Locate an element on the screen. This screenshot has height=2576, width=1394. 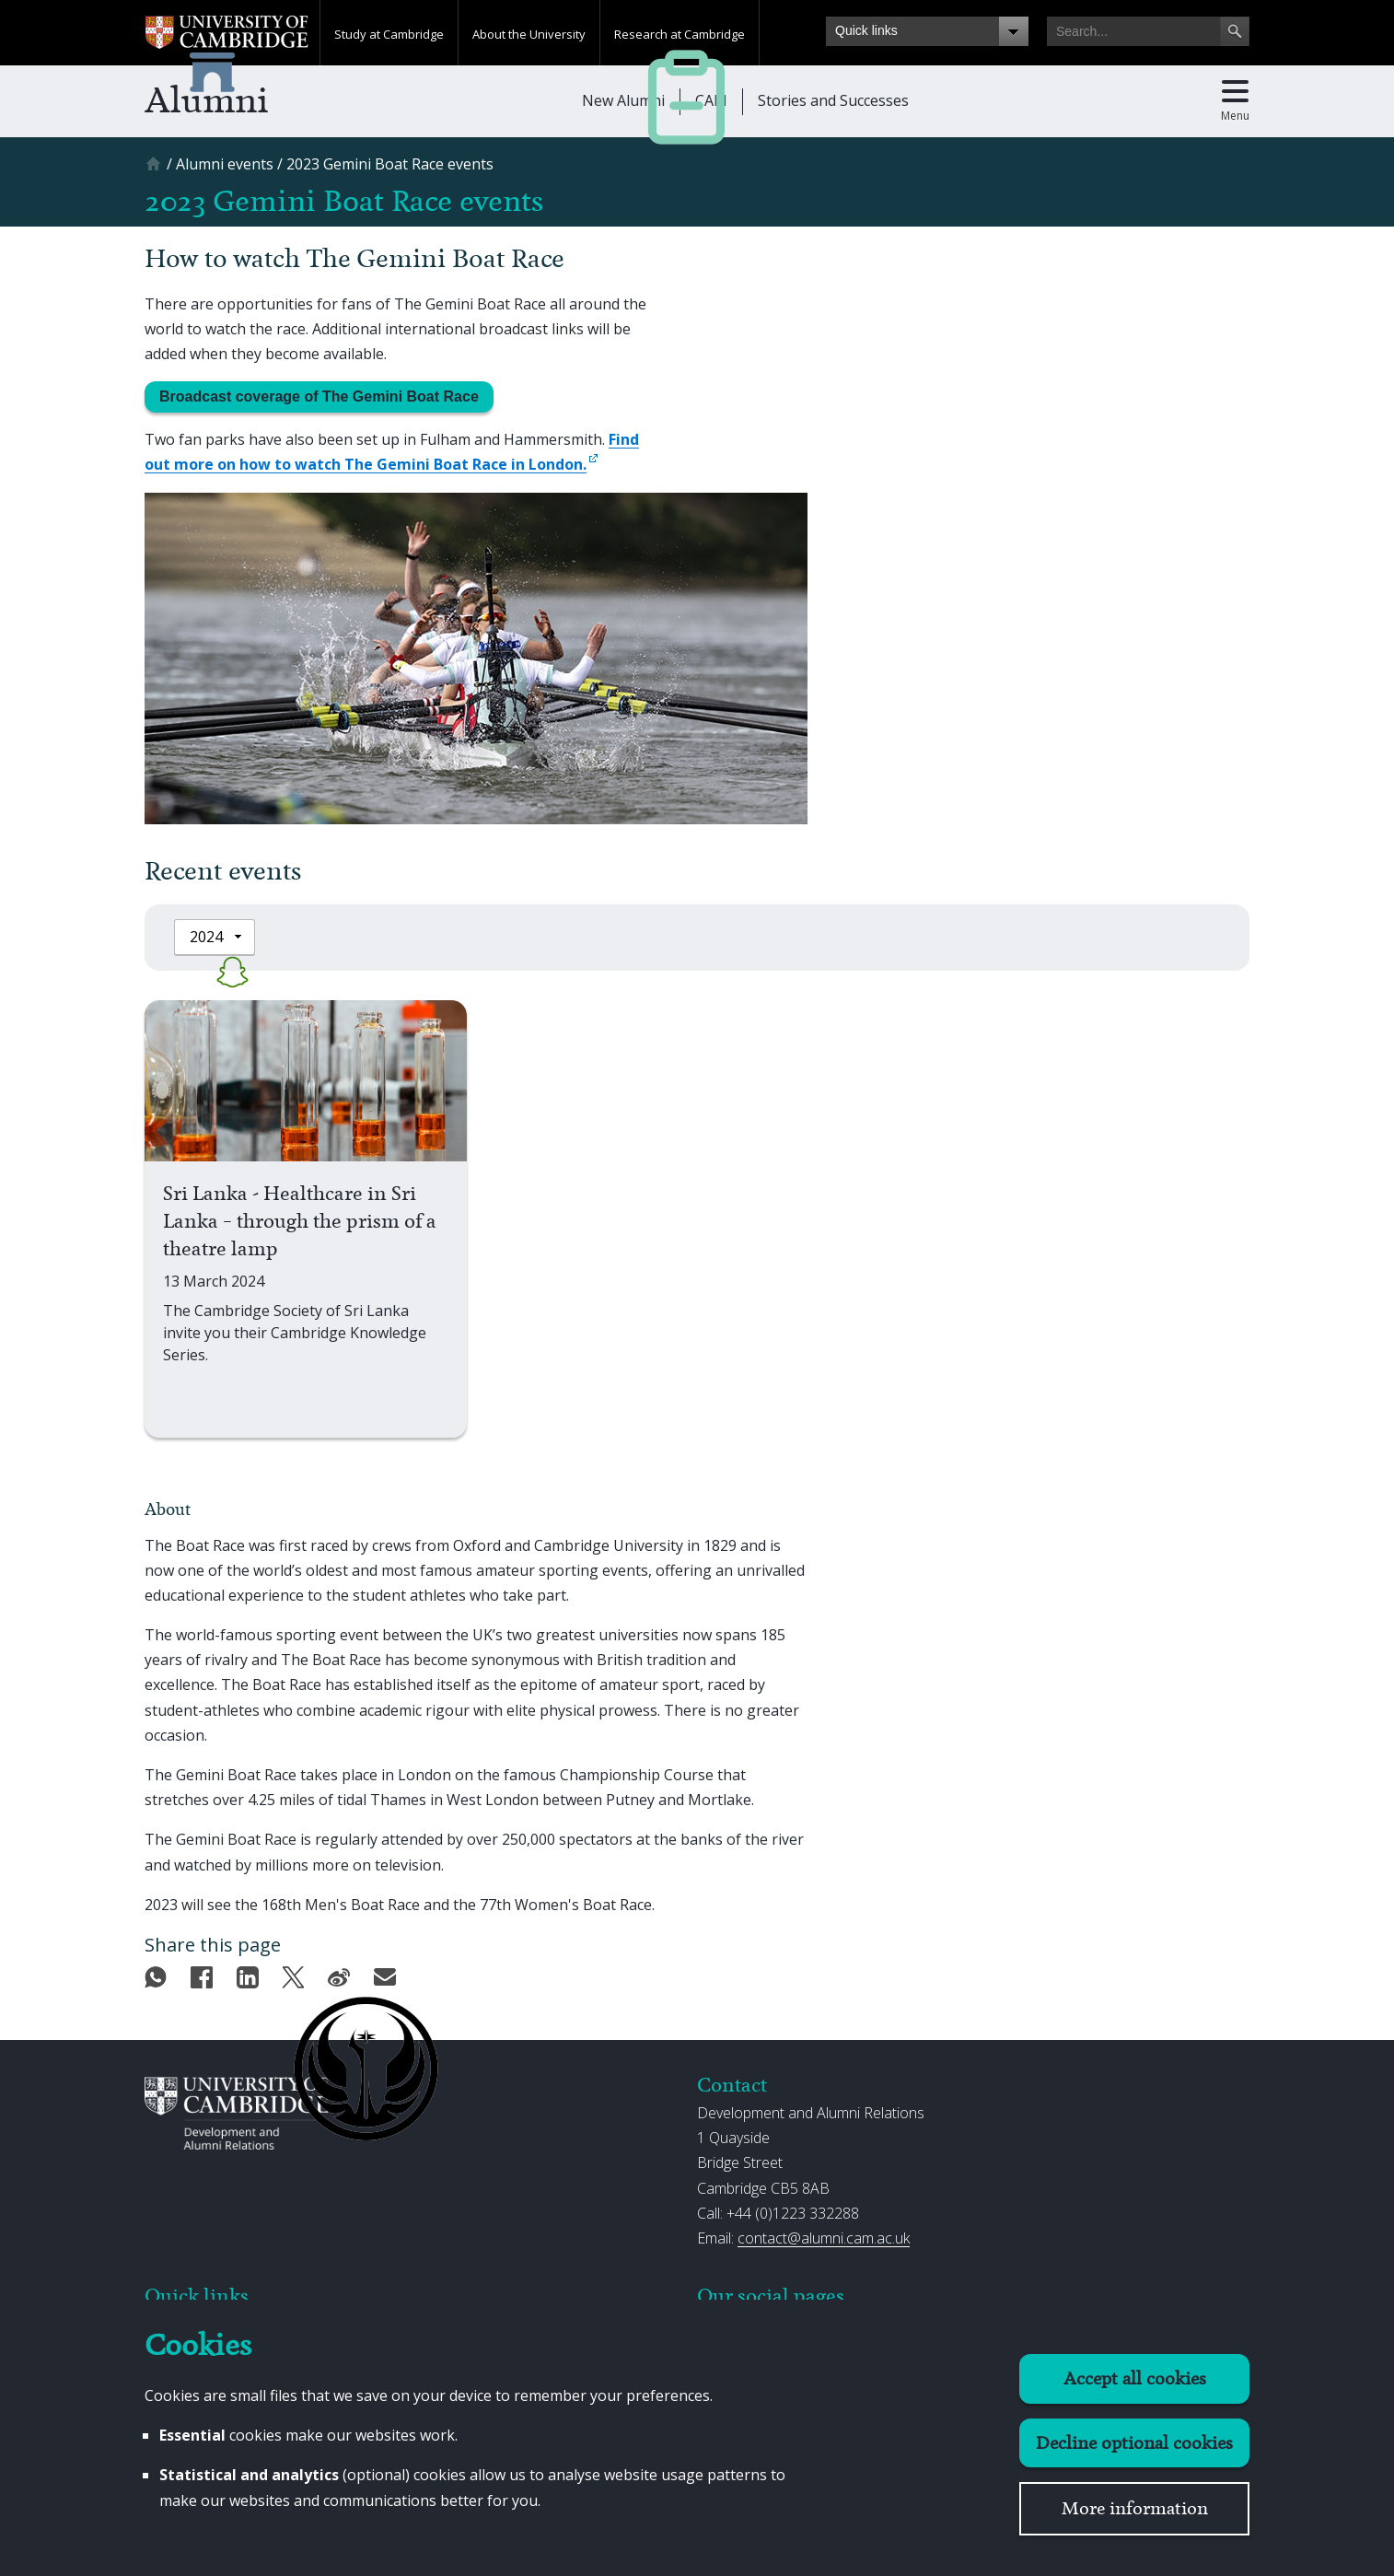
view architectural landmarks or monuments is located at coordinates (212, 72).